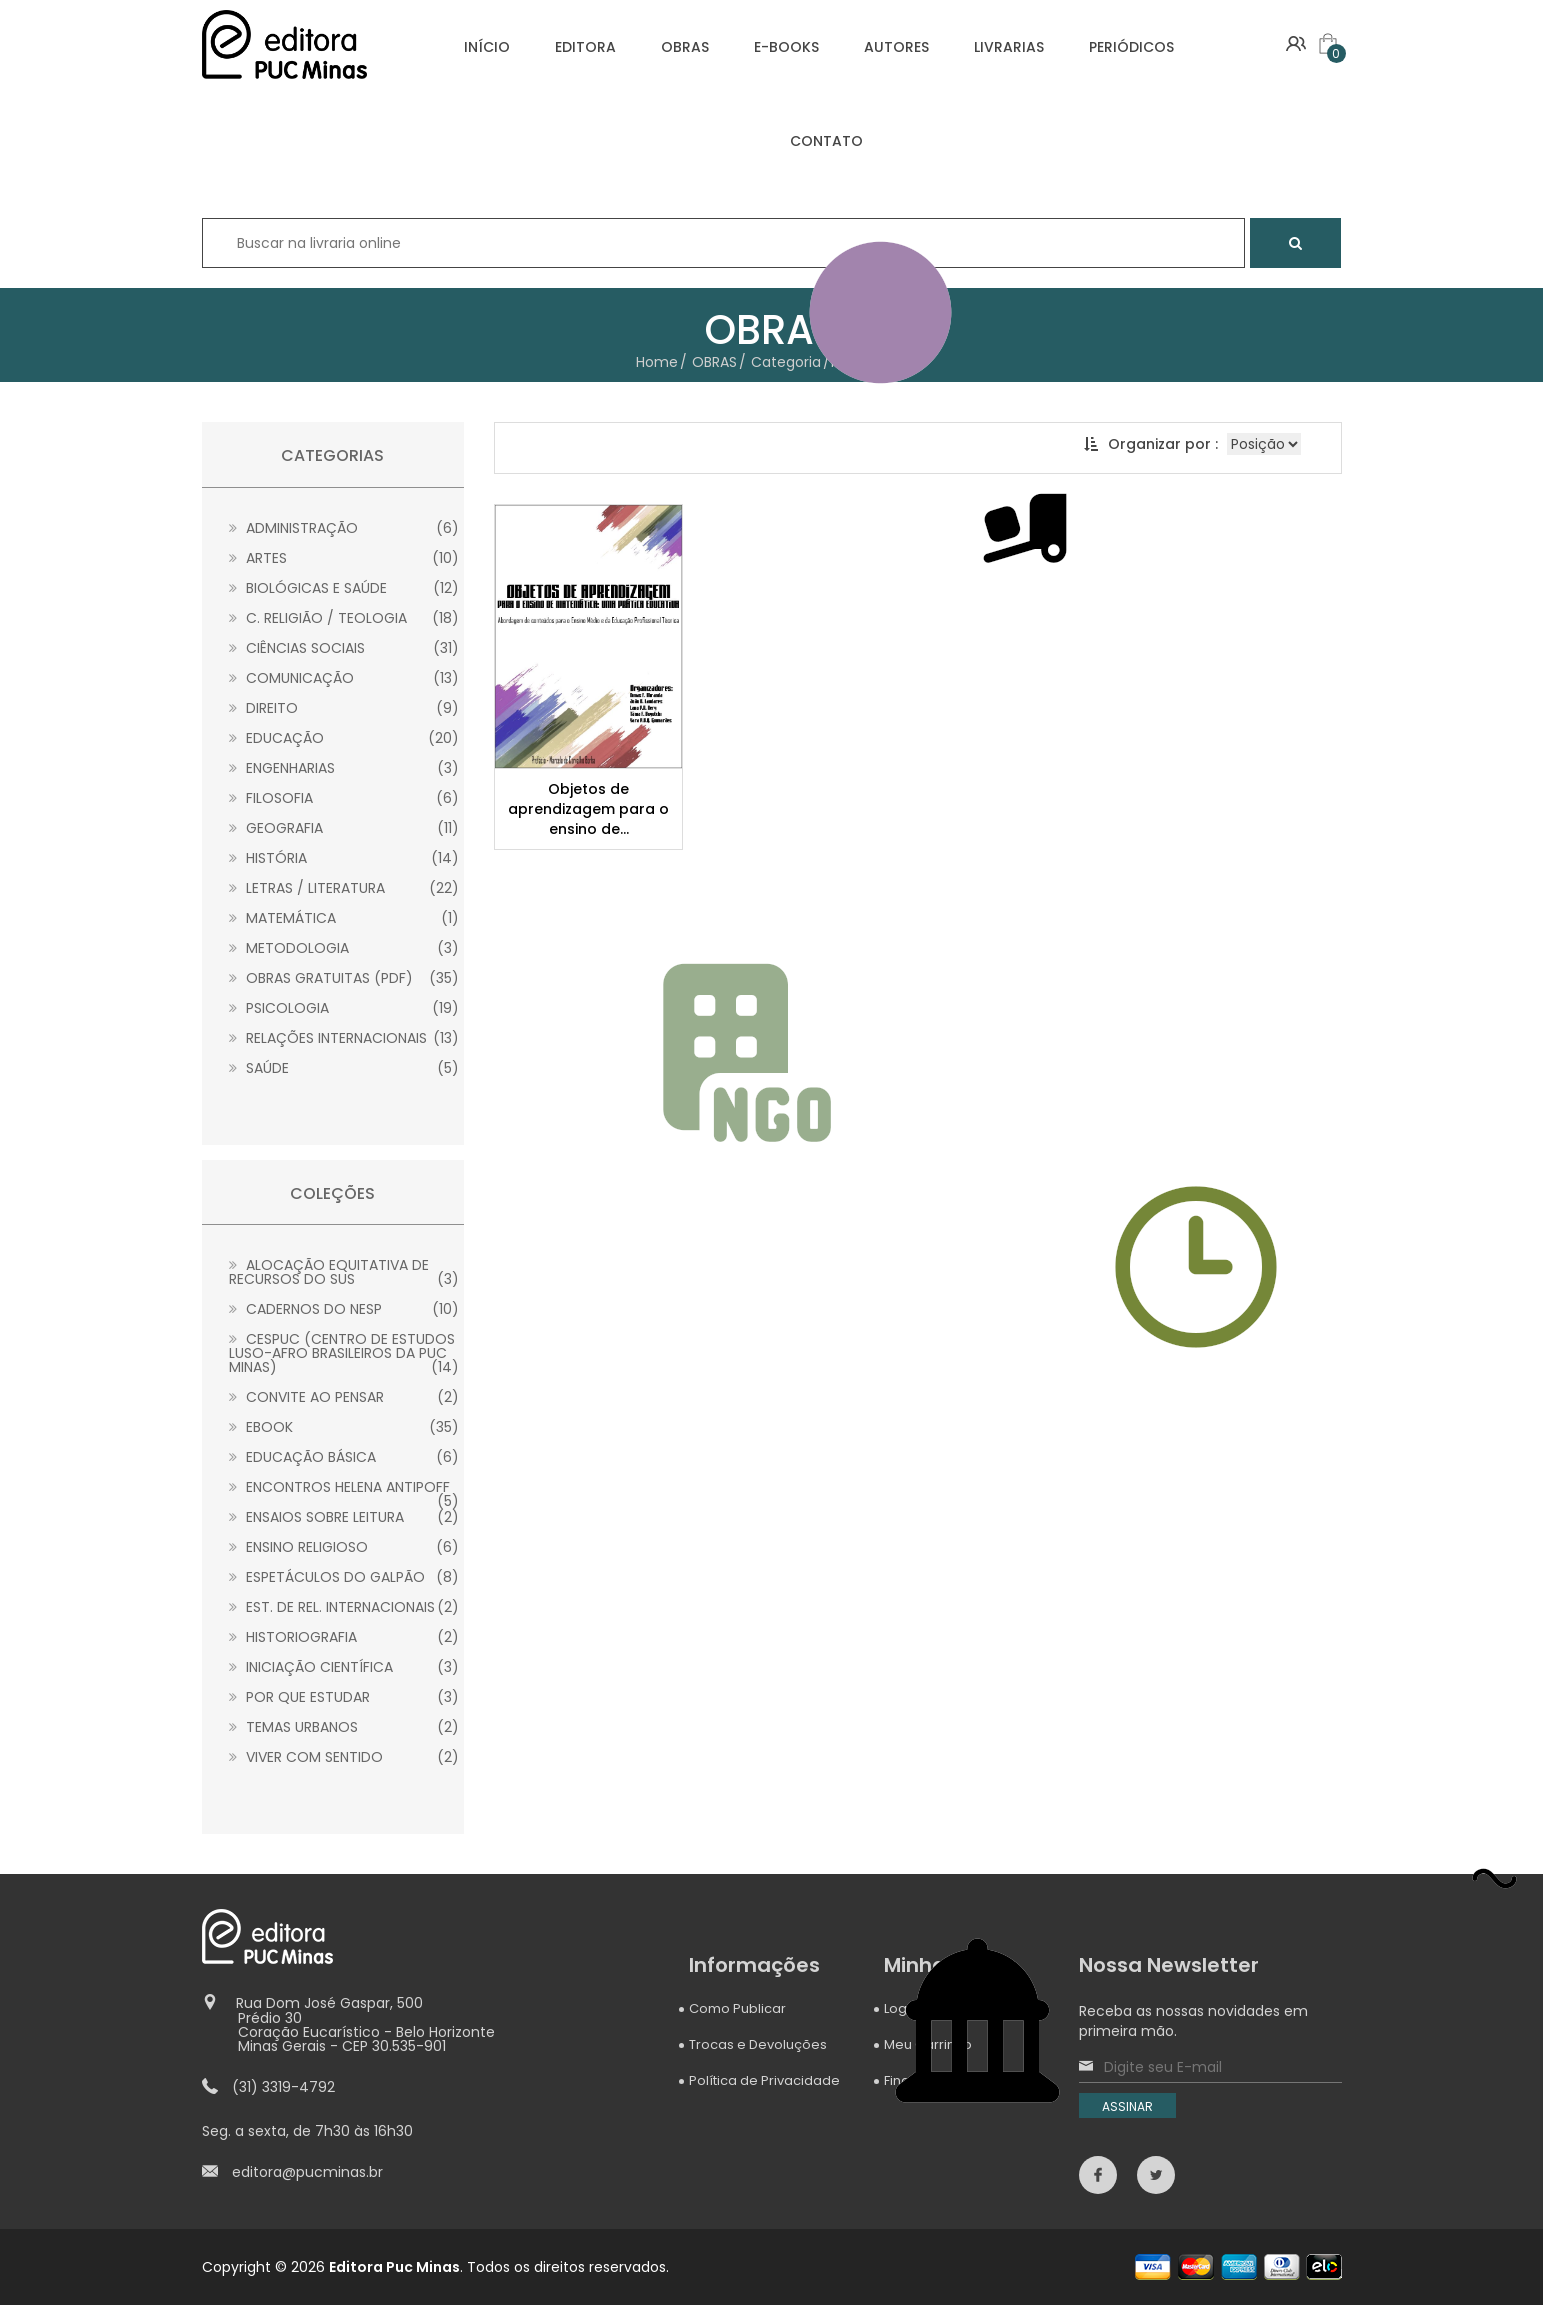 This screenshot has height=2305, width=1543. What do you see at coordinates (977, 2020) in the screenshot?
I see `view government or civic services` at bounding box center [977, 2020].